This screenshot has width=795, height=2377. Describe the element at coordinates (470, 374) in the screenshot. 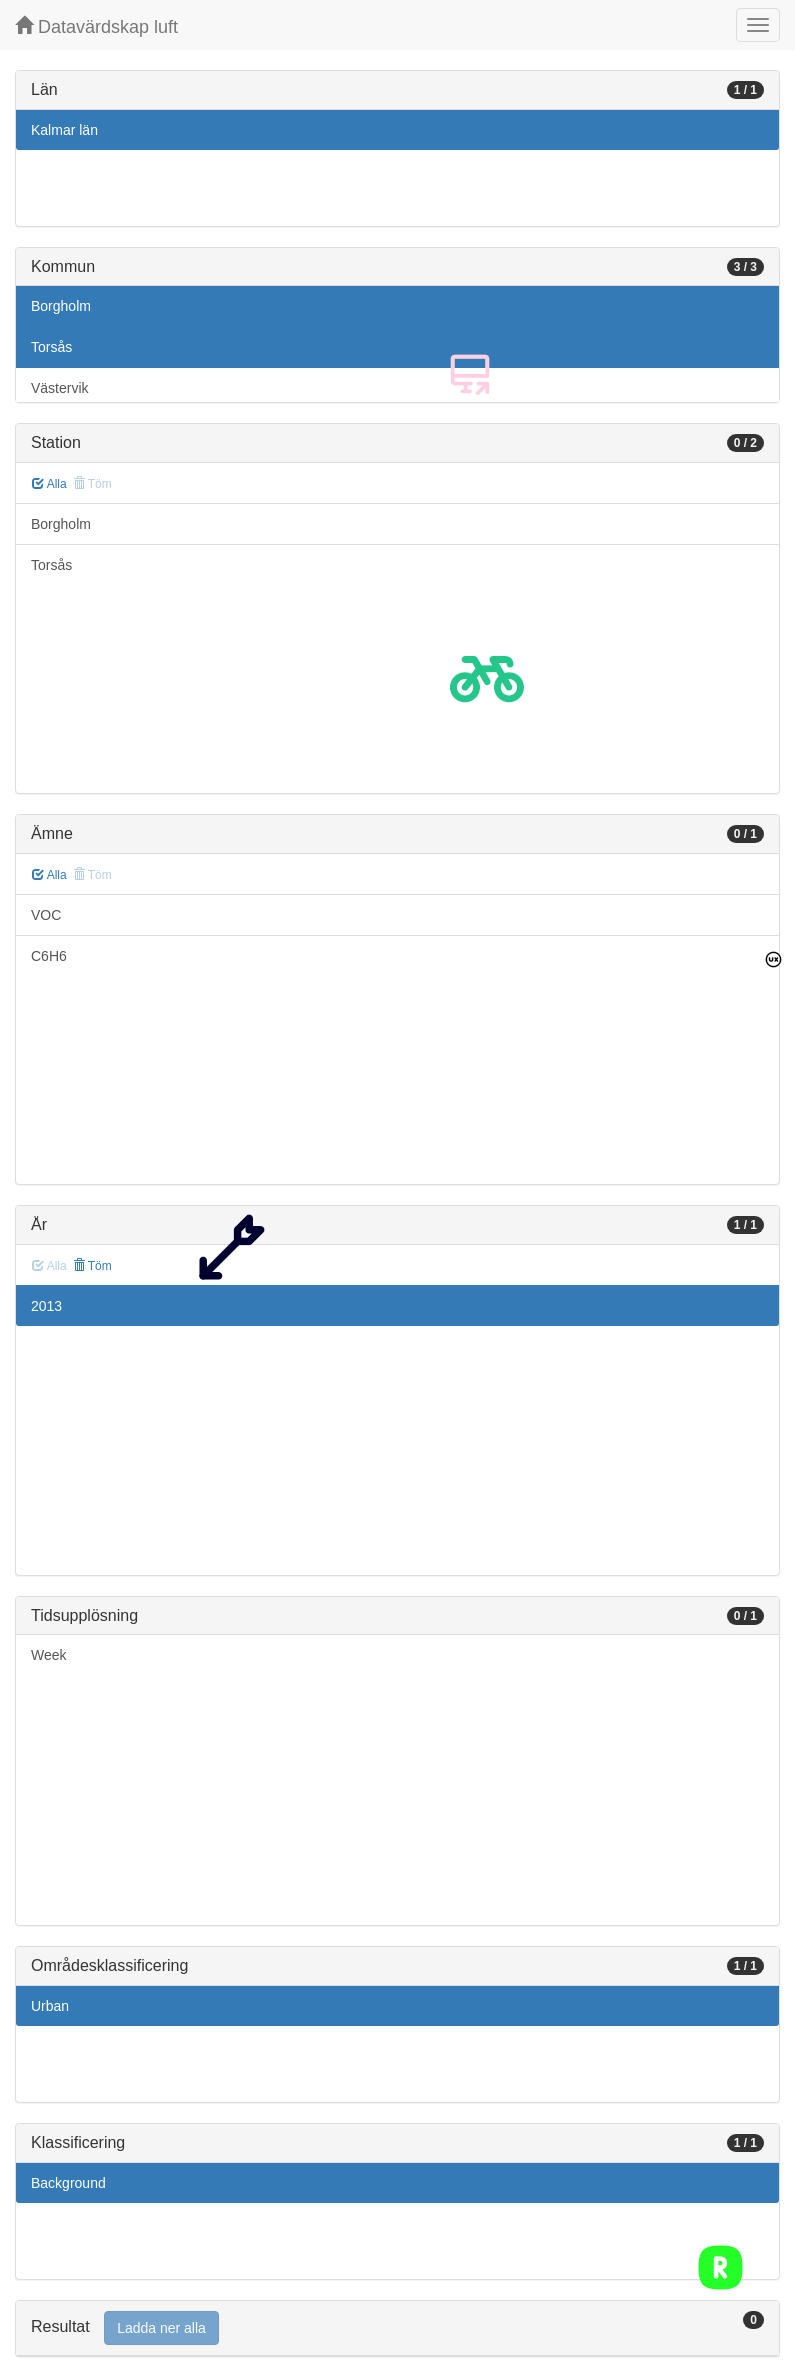

I see `share content from your desktop computer` at that location.